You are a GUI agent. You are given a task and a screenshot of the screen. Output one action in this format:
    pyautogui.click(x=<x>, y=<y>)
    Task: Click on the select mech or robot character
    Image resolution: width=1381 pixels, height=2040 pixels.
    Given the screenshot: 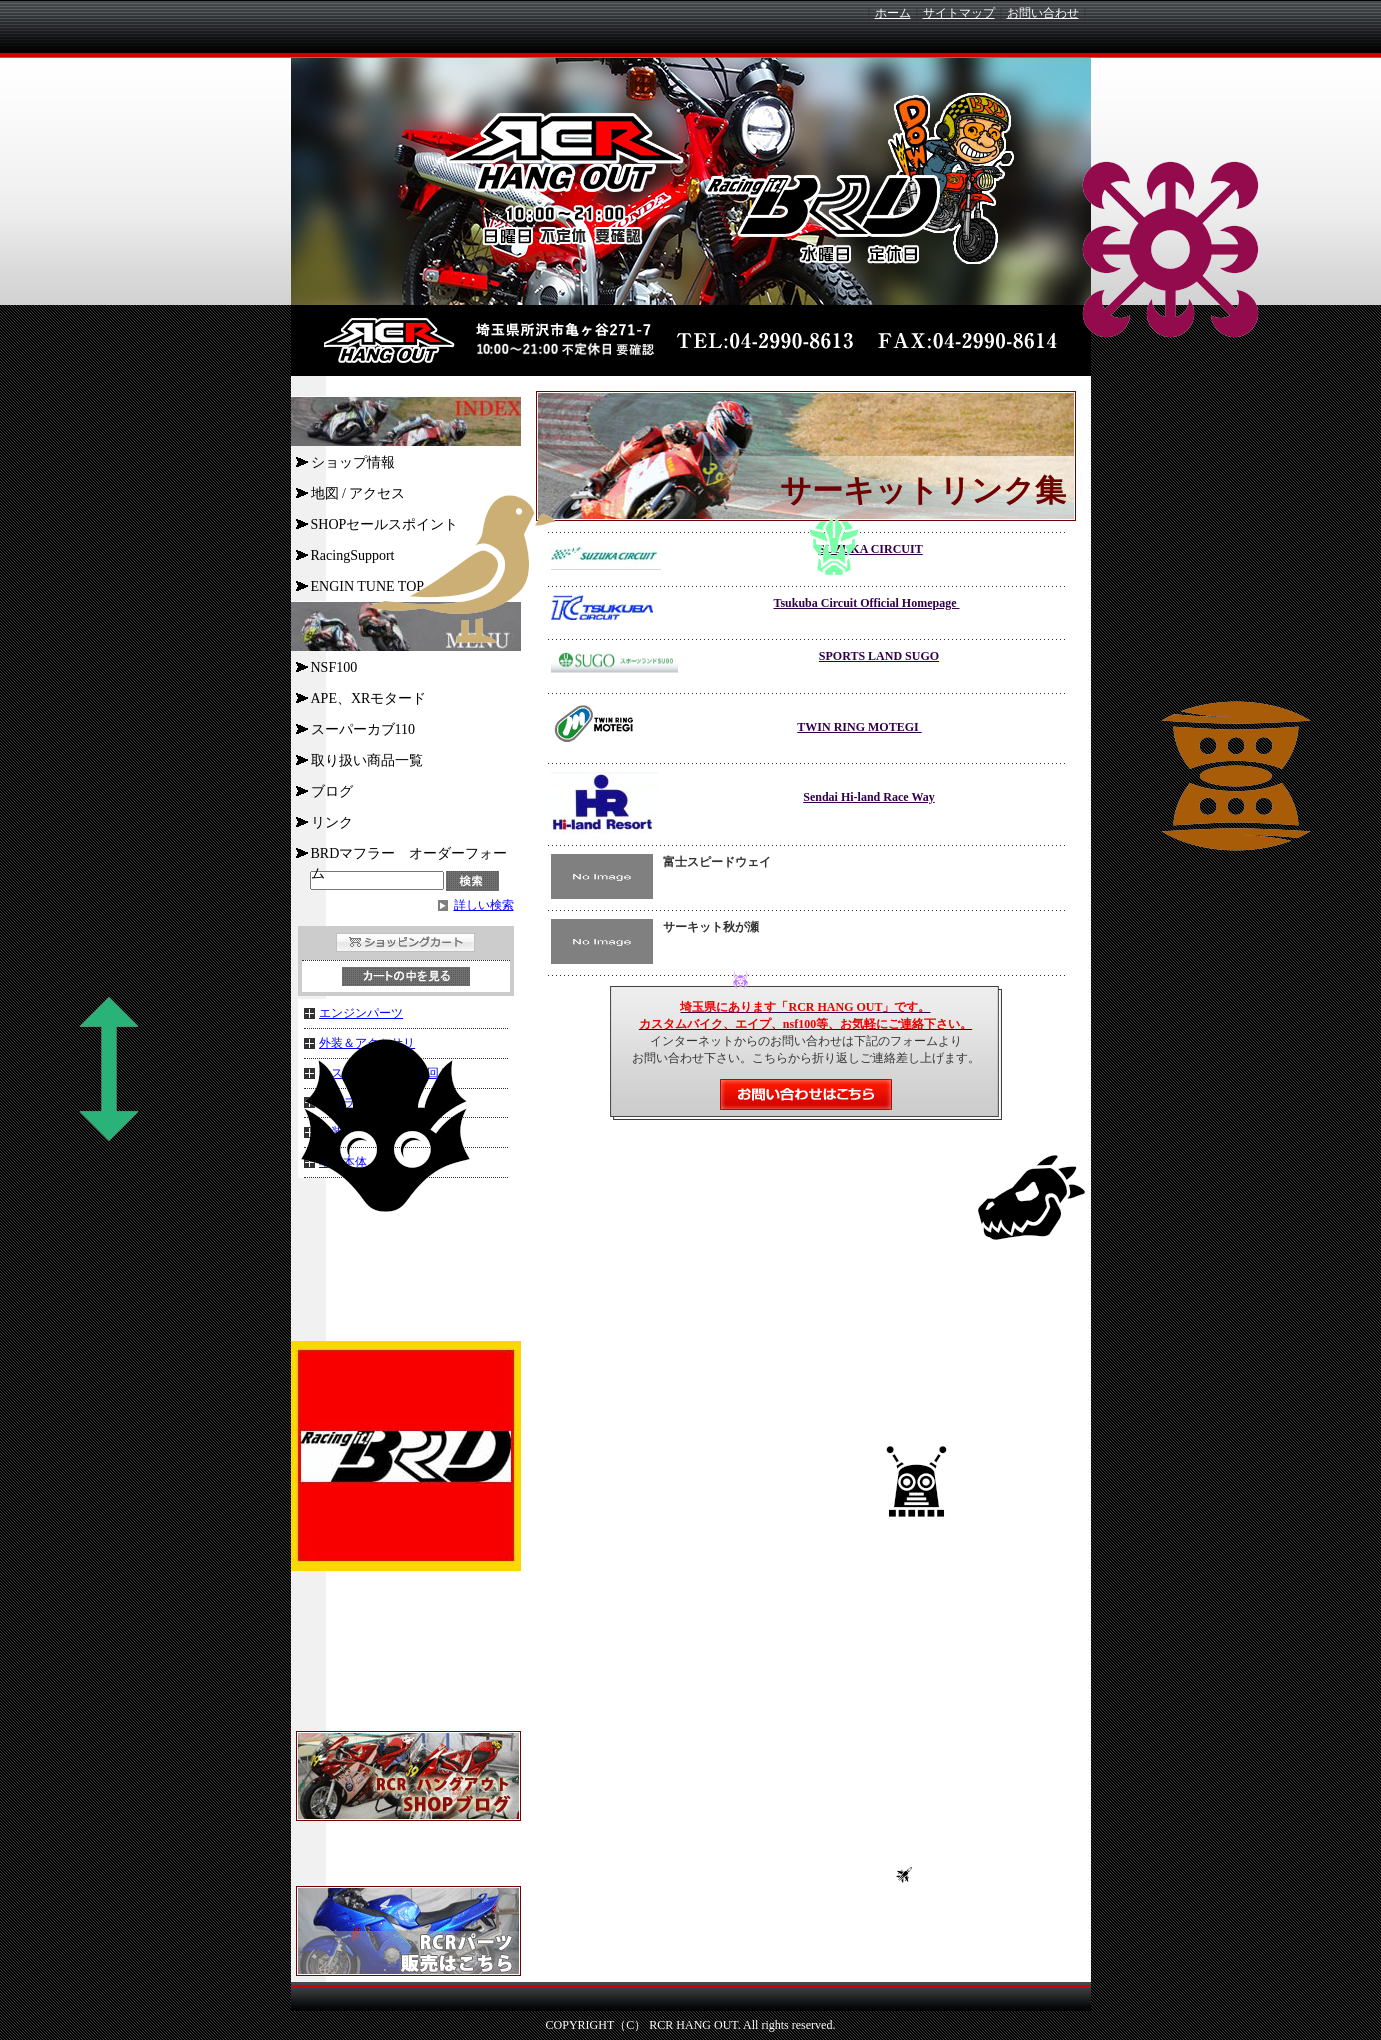 What is the action you would take?
    pyautogui.click(x=834, y=547)
    